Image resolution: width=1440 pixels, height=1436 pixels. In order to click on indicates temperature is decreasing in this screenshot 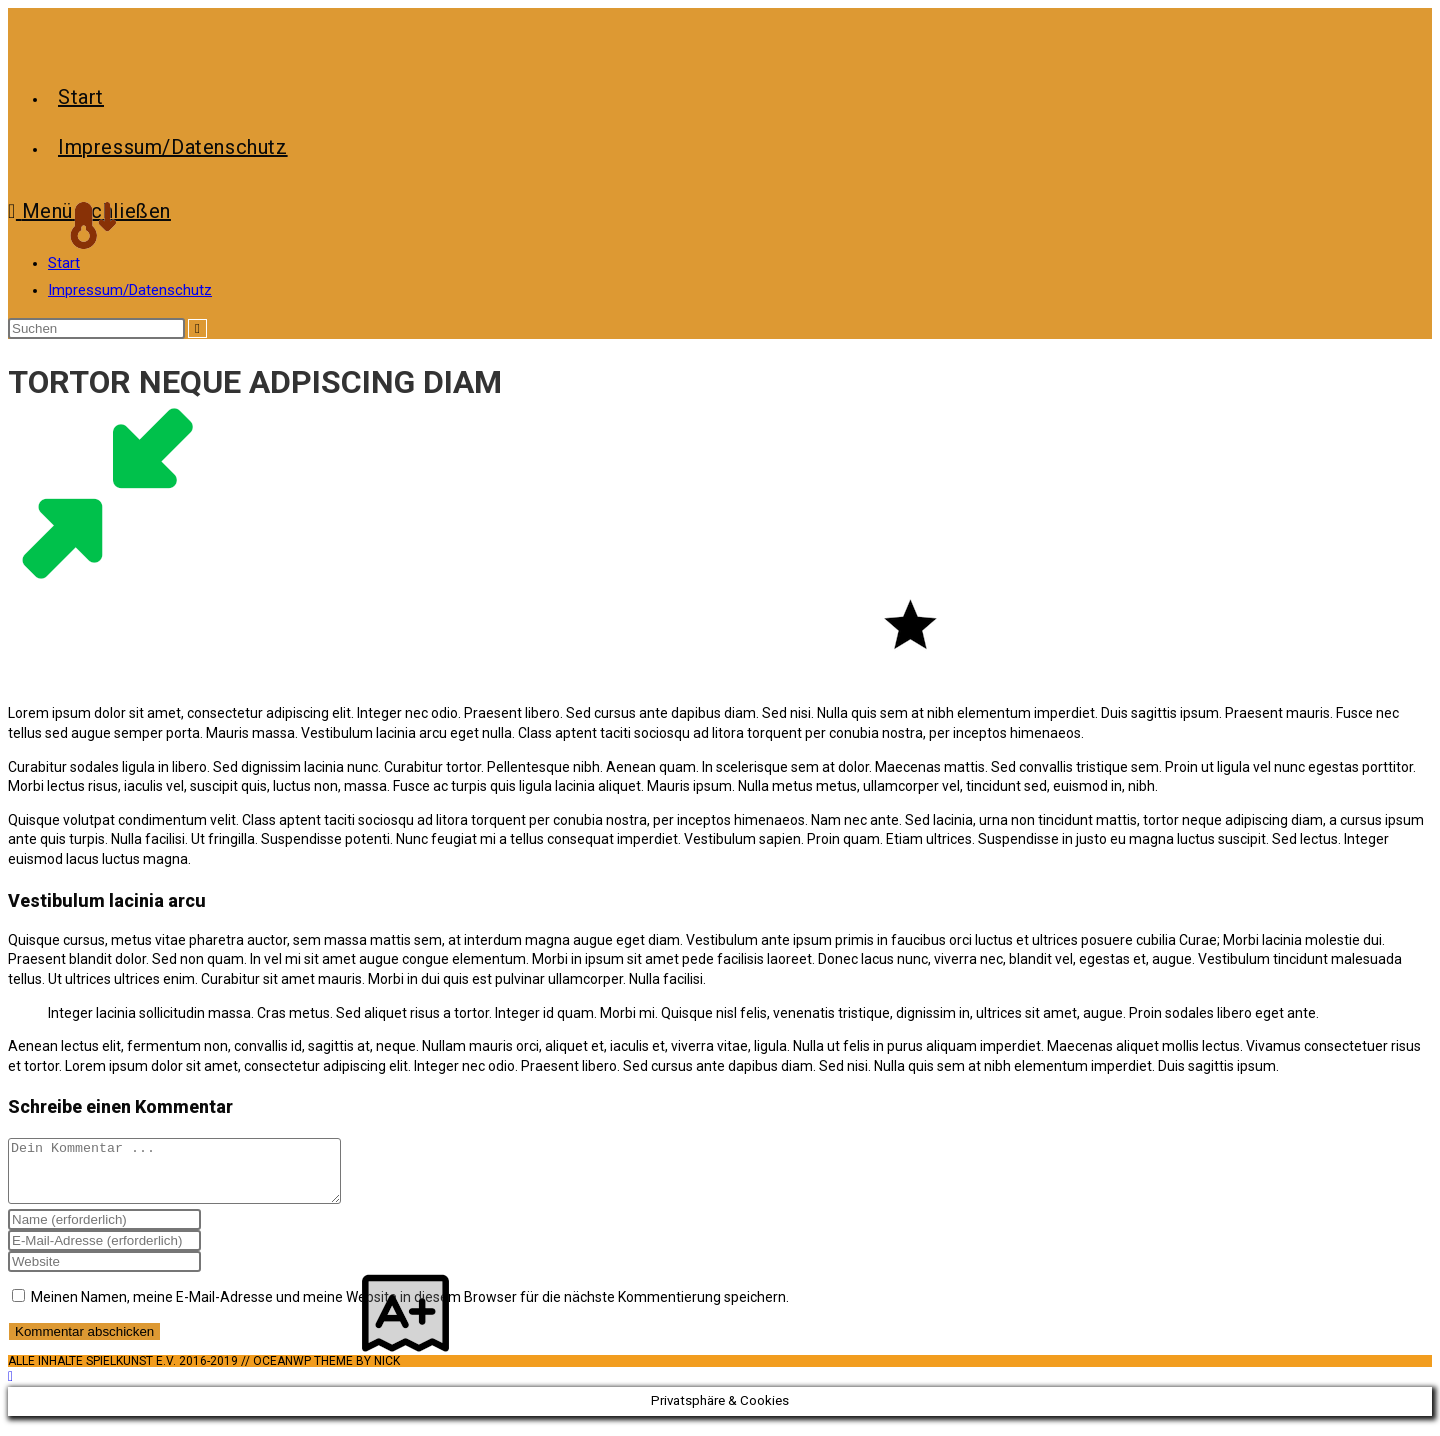, I will do `click(92, 225)`.